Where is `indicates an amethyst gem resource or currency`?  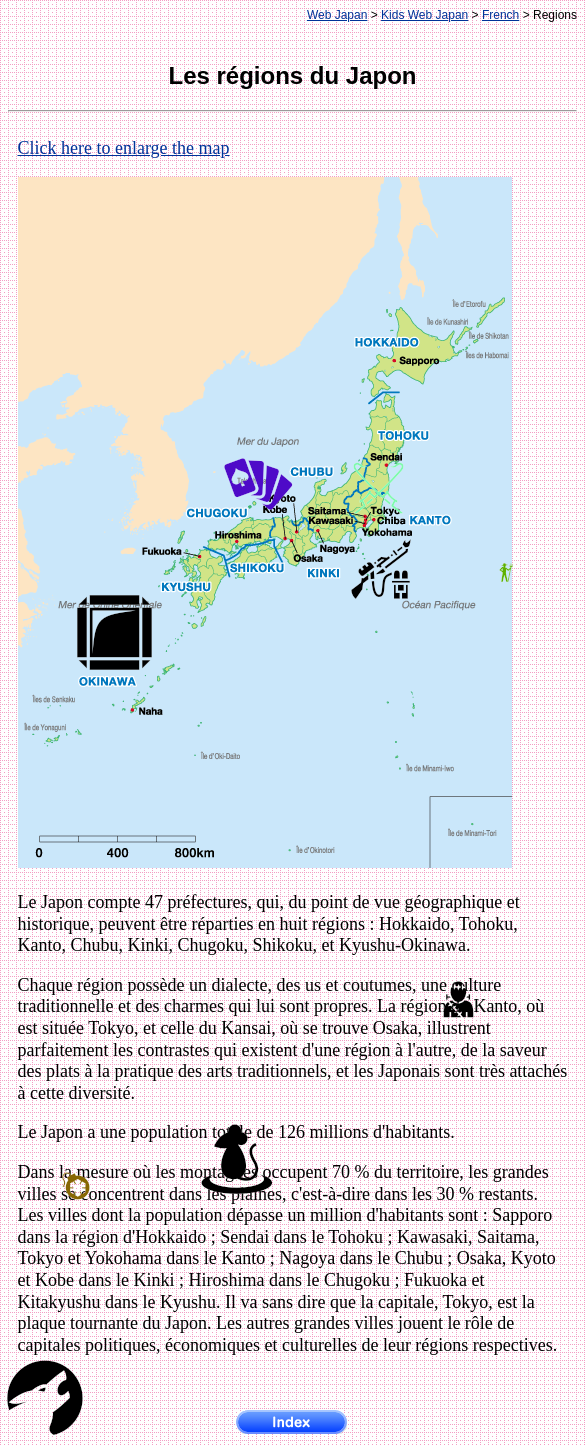
indicates an amethyst gem resource or currency is located at coordinates (114, 632).